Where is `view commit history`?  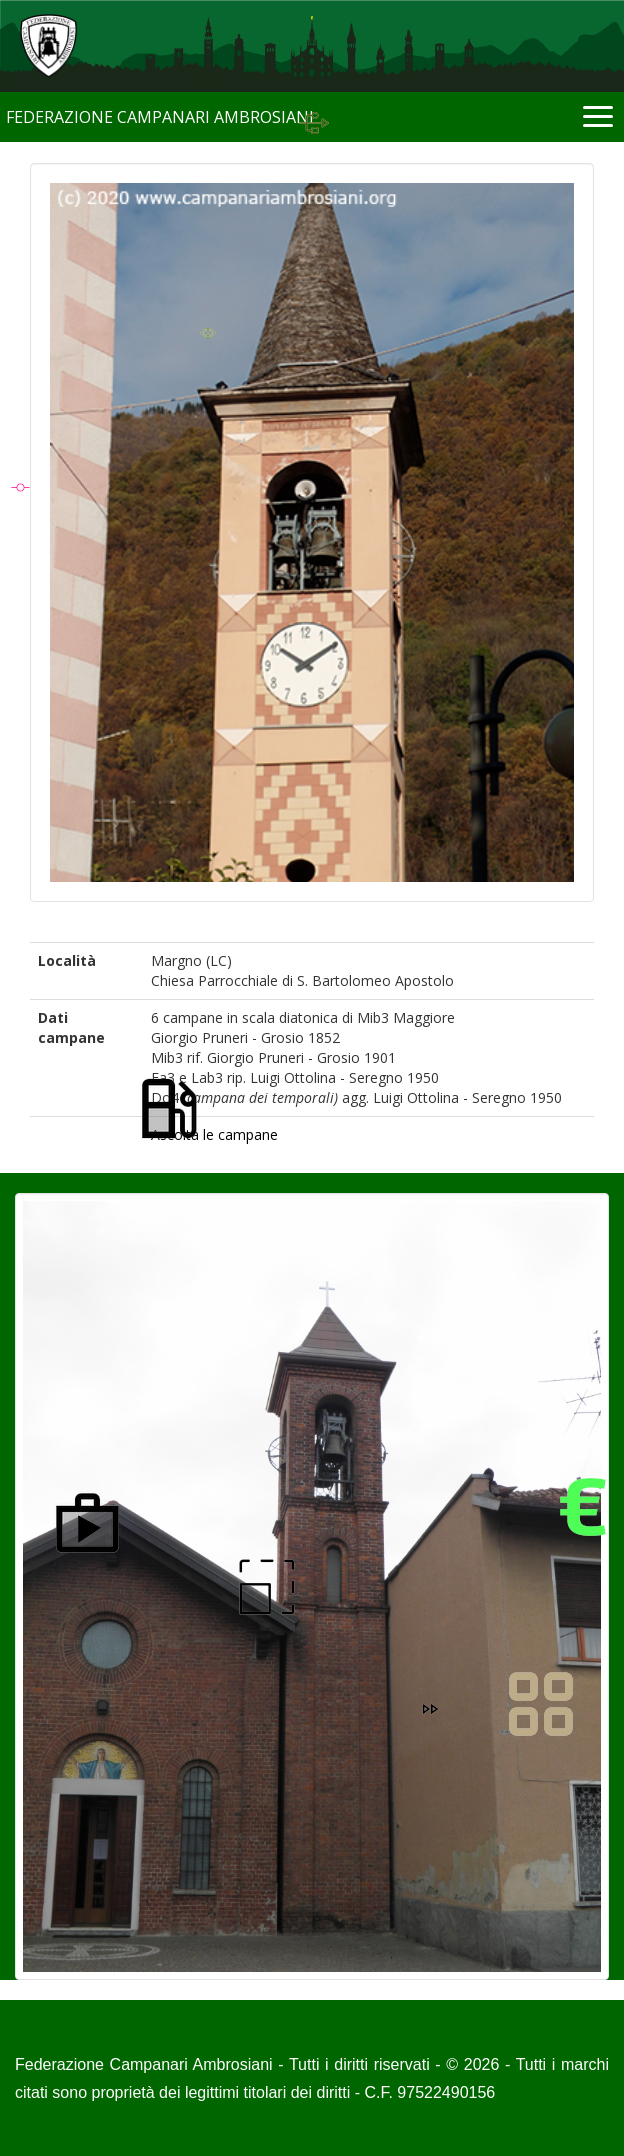
view commit history is located at coordinates (20, 487).